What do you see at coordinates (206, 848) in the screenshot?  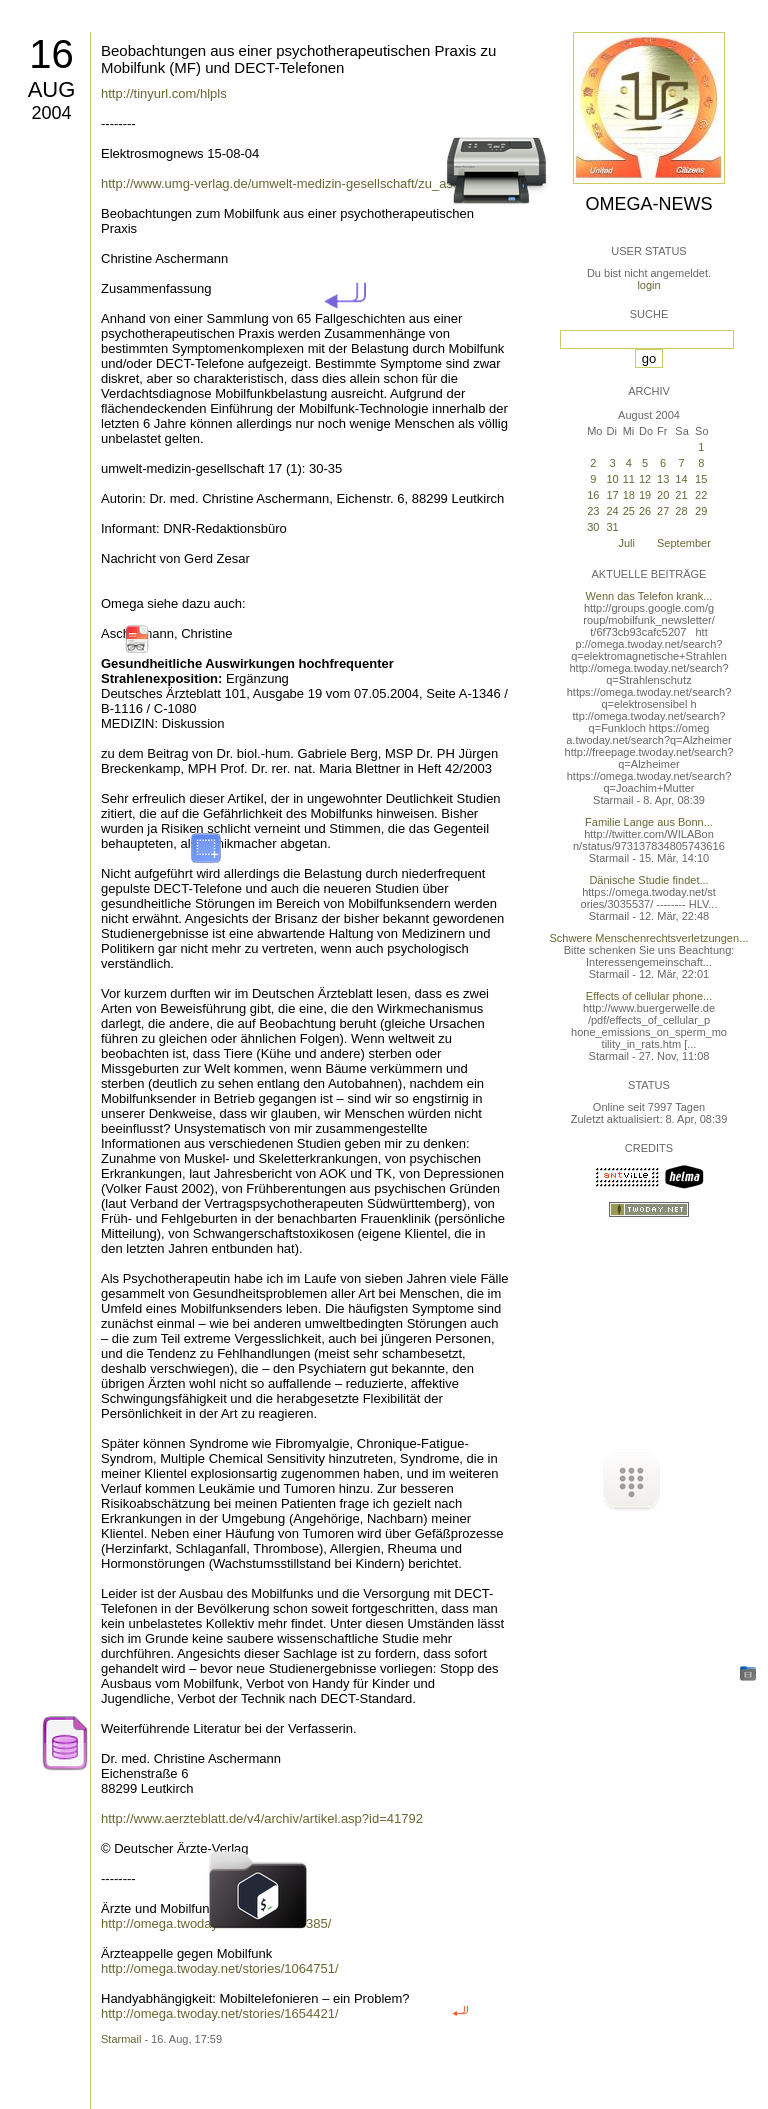 I see `take a screenshot` at bounding box center [206, 848].